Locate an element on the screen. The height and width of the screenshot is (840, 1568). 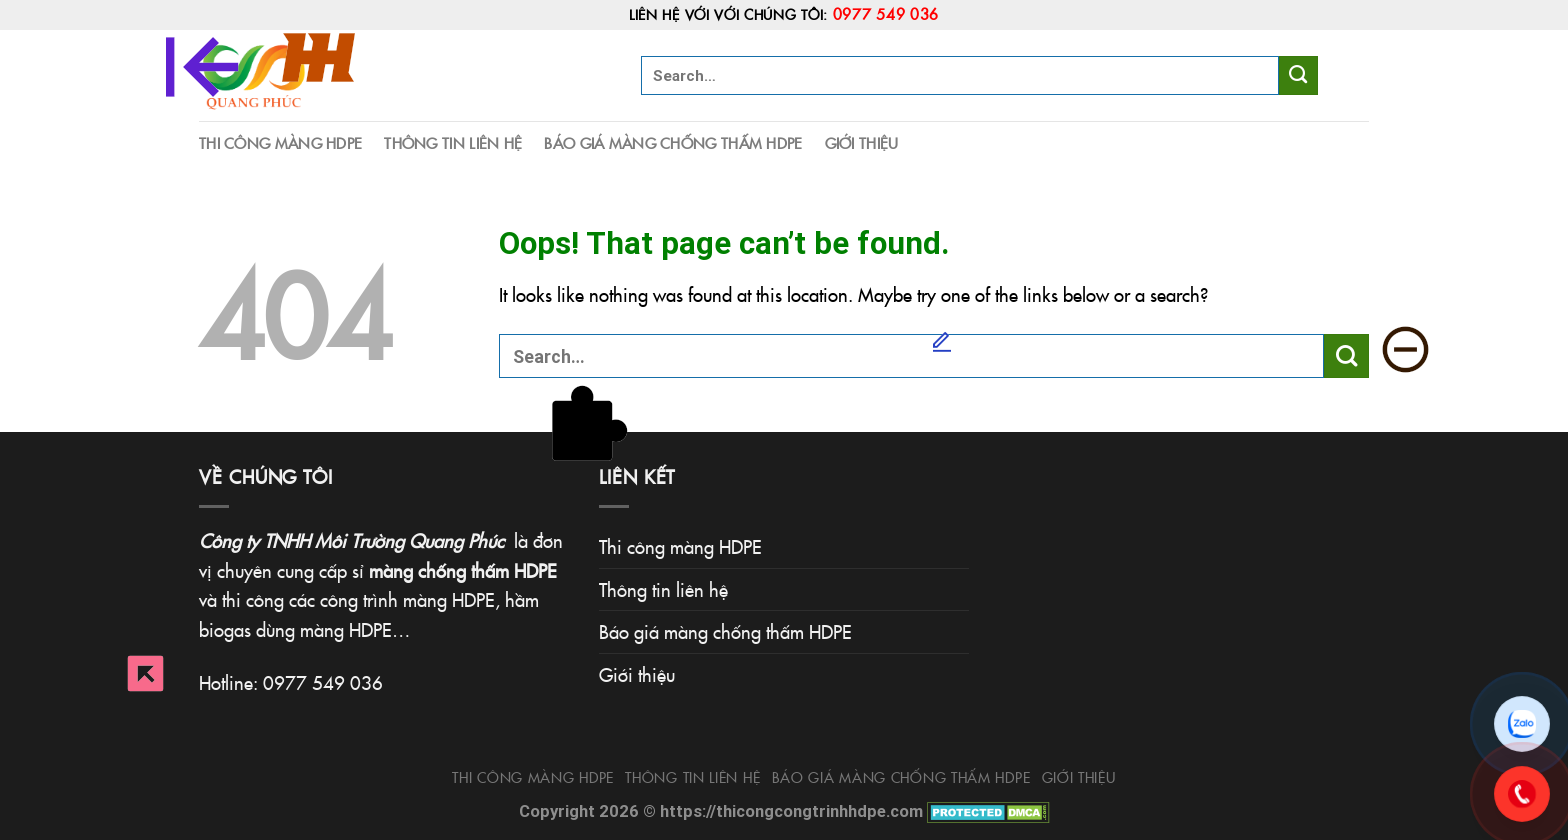
navigate back to previous section is located at coordinates (145, 673).